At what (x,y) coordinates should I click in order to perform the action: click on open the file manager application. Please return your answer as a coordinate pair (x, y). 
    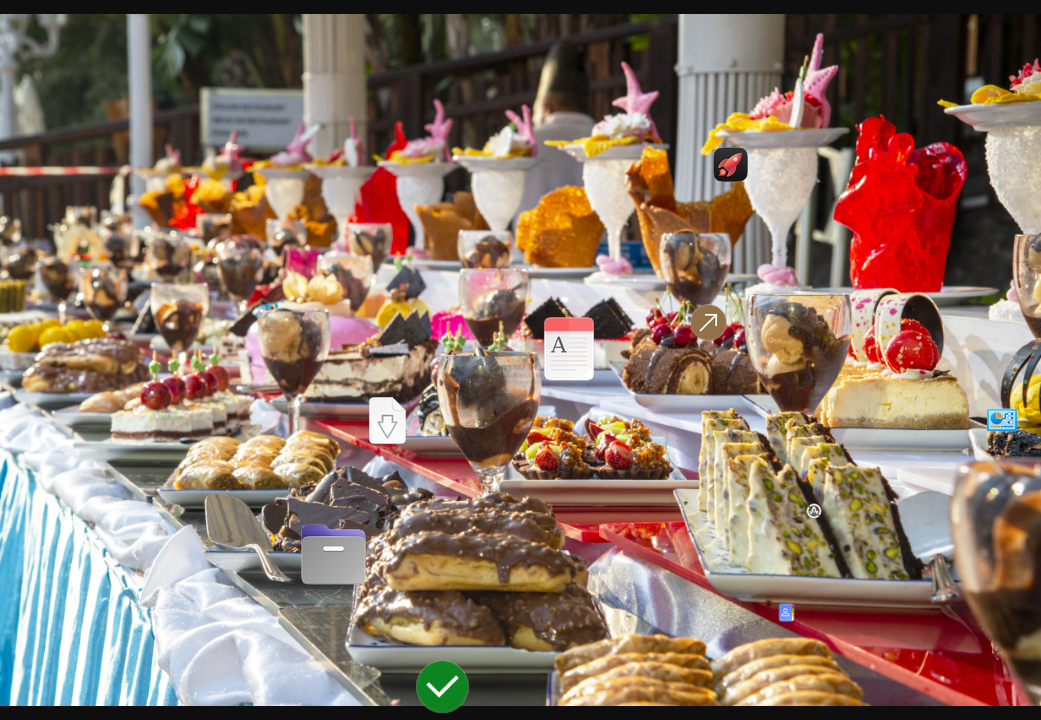
    Looking at the image, I should click on (333, 554).